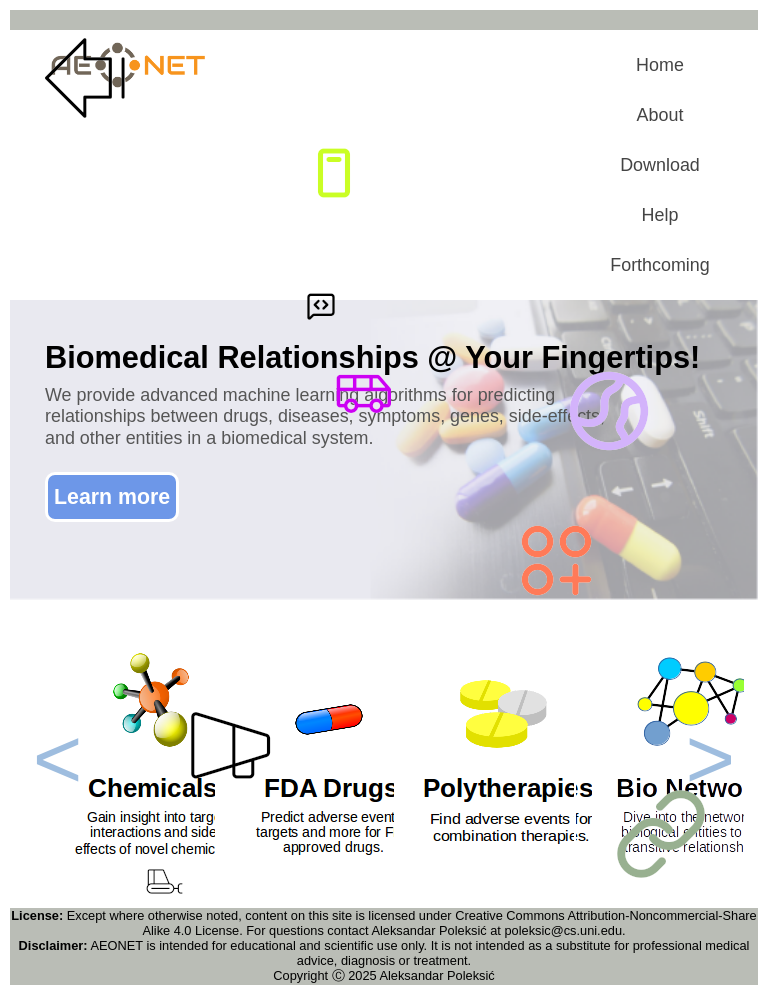 The height and width of the screenshot is (985, 768). What do you see at coordinates (661, 834) in the screenshot?
I see `copy or share a link` at bounding box center [661, 834].